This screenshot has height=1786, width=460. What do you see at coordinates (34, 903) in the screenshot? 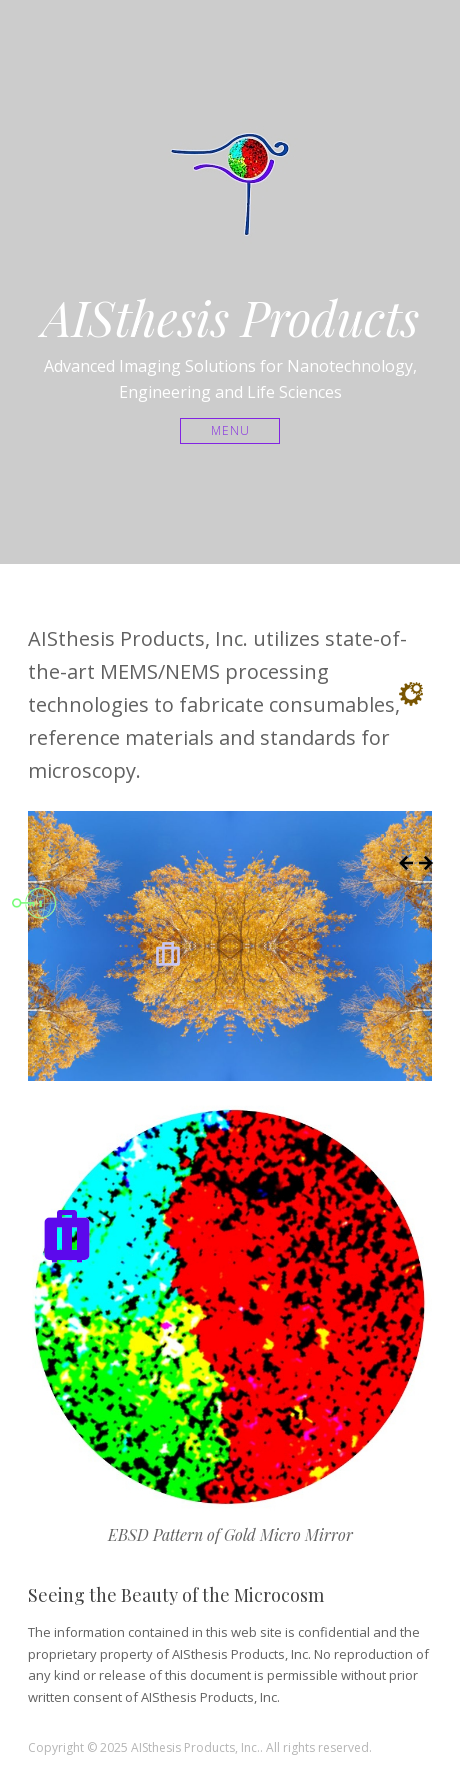
I see `sign in with webauthn passwordless authentication` at bounding box center [34, 903].